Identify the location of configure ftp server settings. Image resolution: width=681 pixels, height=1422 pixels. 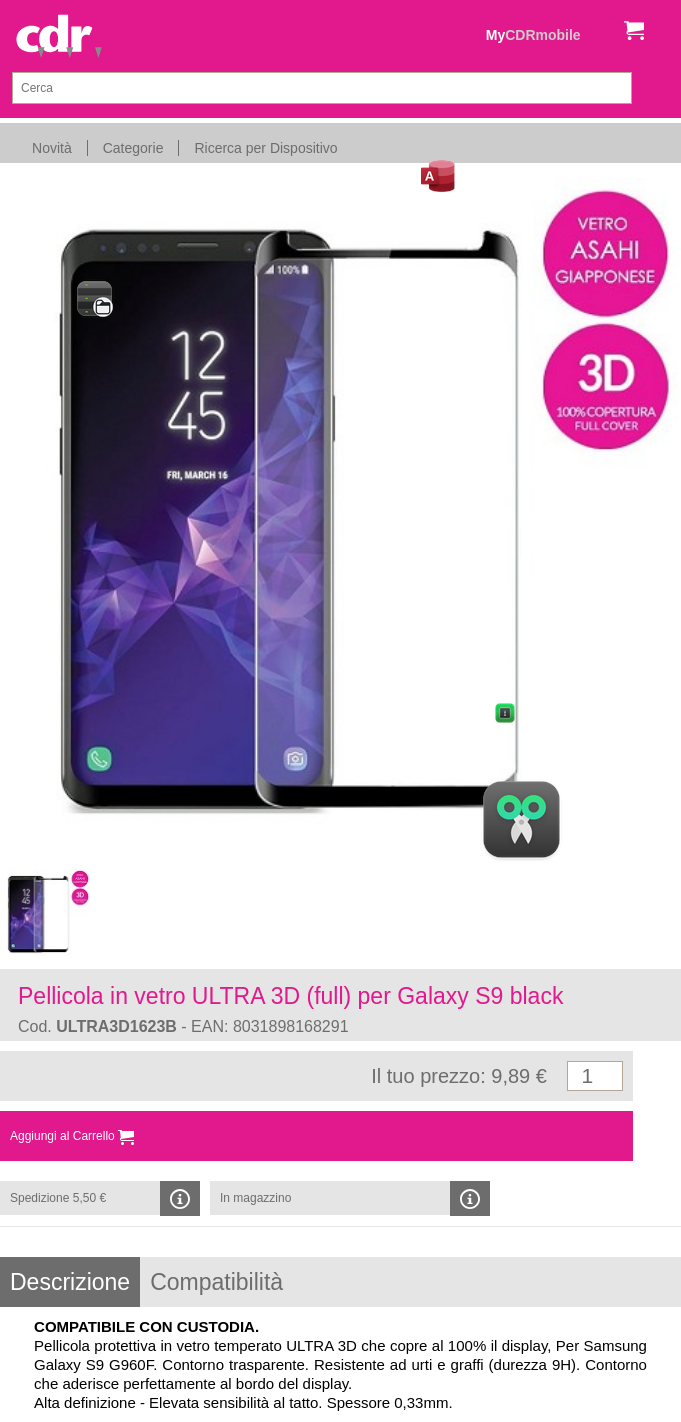
(94, 298).